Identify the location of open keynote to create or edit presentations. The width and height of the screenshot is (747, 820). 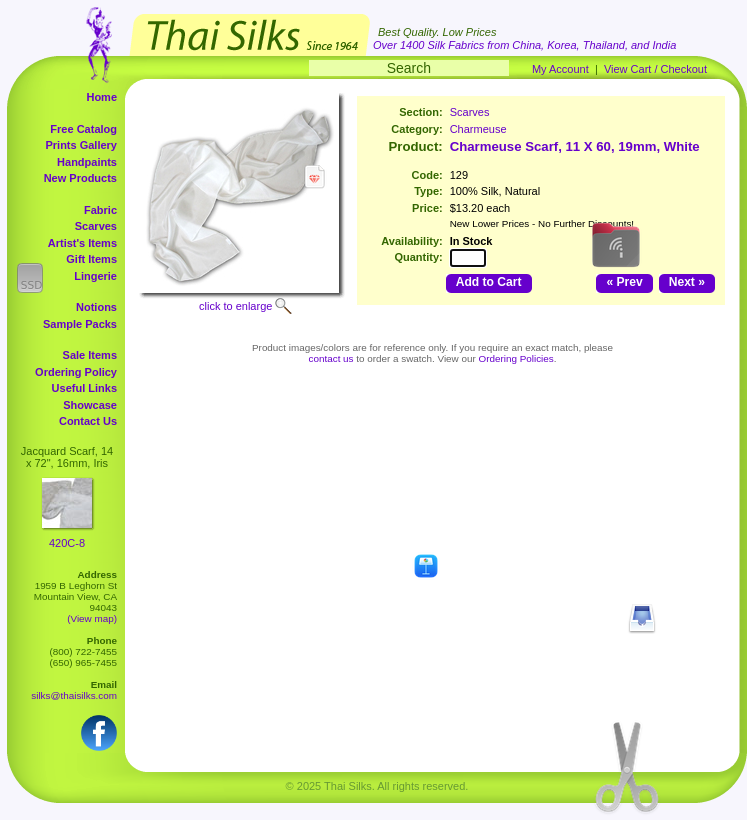
(426, 566).